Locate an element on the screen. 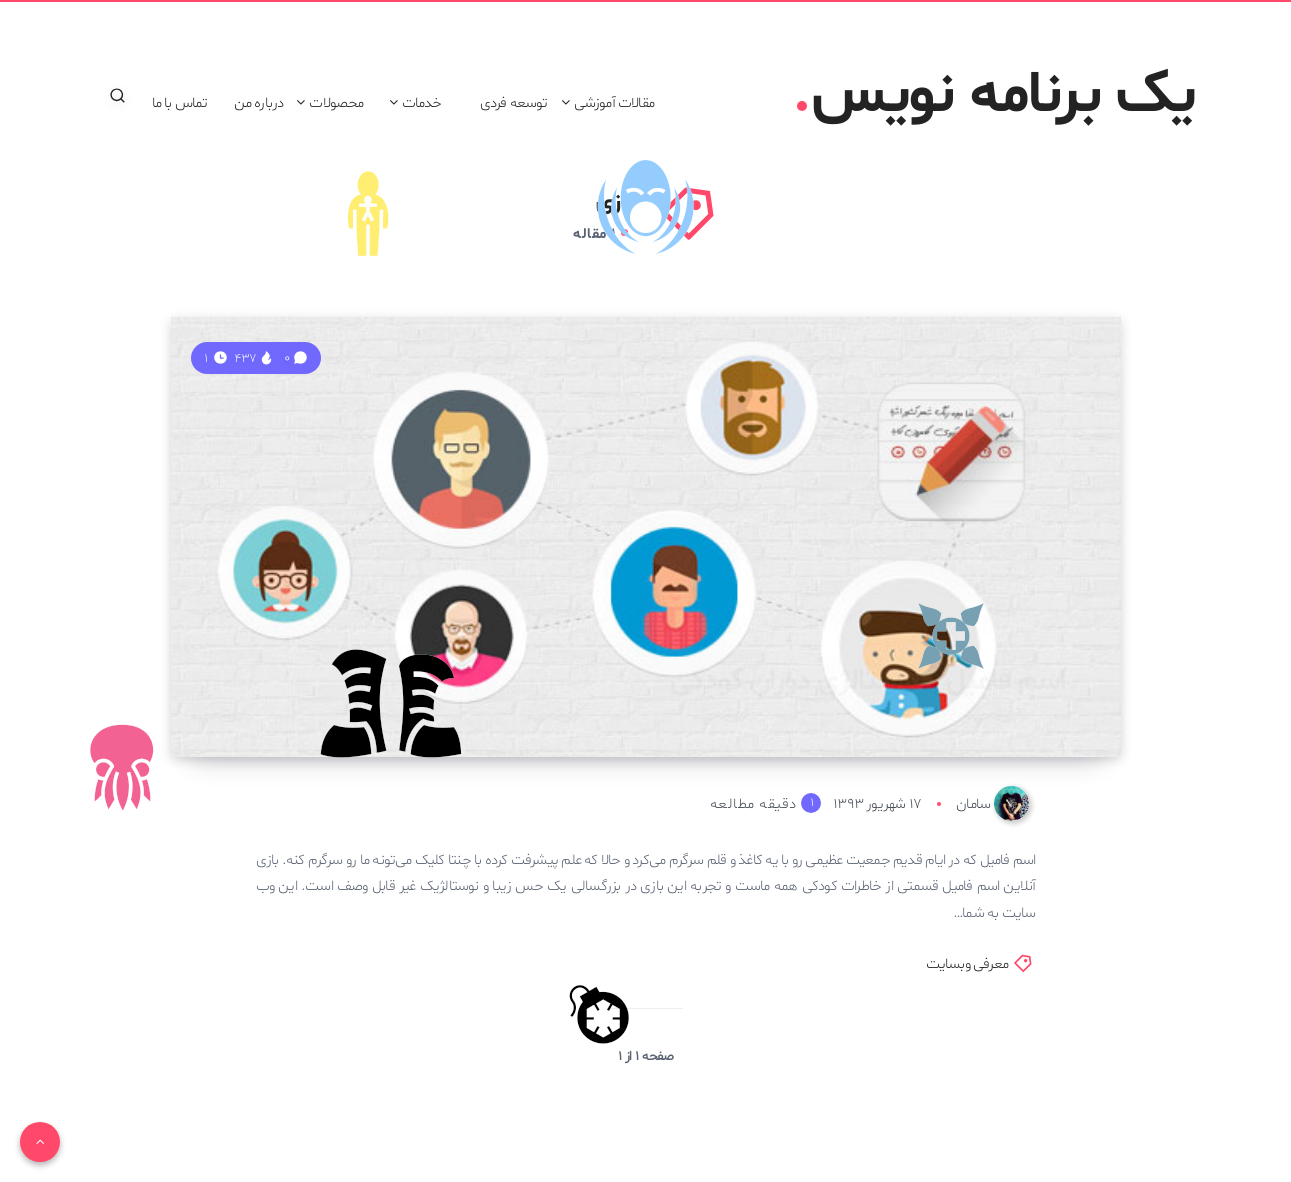 This screenshot has height=1182, width=1291. select squid or cephalopod character is located at coordinates (122, 769).